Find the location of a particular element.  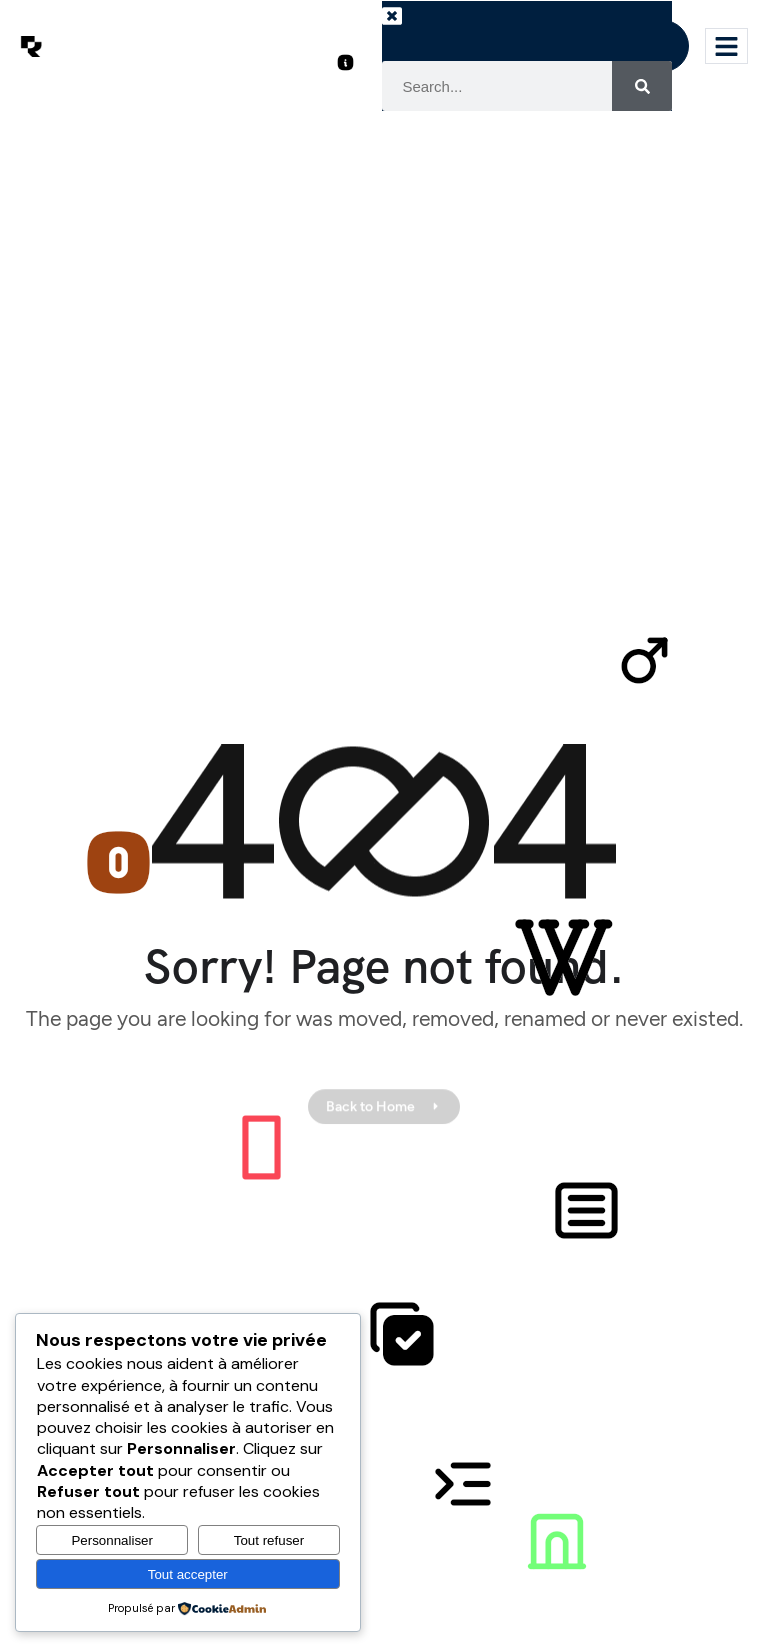

view more information or details is located at coordinates (345, 62).